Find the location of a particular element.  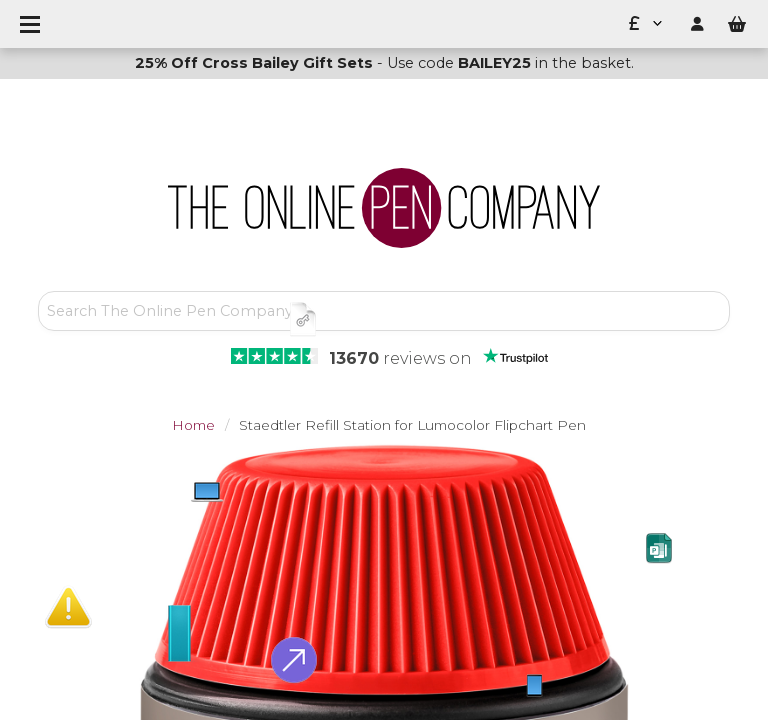

view or manage connected iPad device is located at coordinates (534, 685).